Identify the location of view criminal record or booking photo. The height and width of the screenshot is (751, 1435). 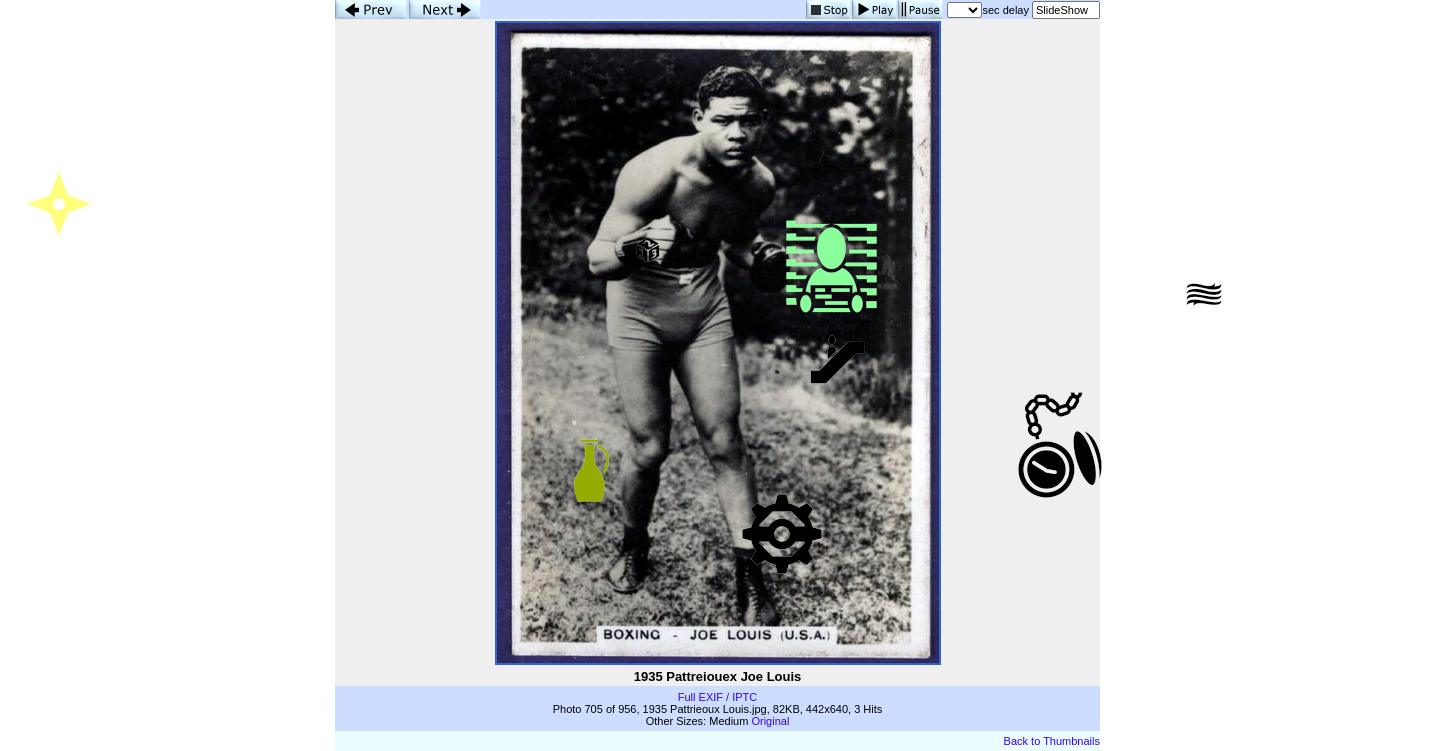
(831, 266).